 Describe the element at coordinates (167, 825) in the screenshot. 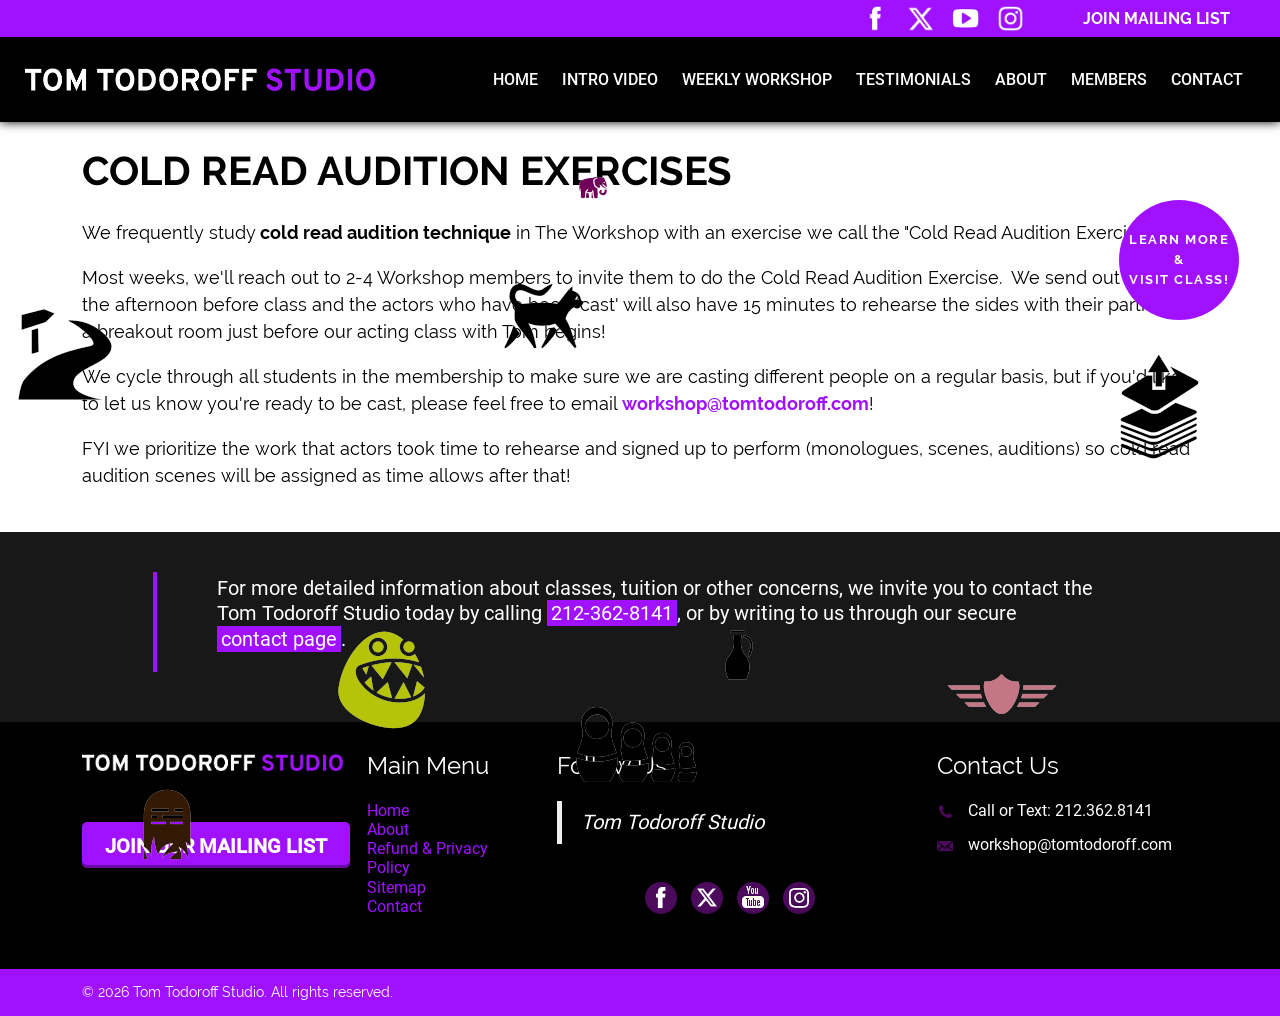

I see `indicates a deceased character or game over state` at that location.